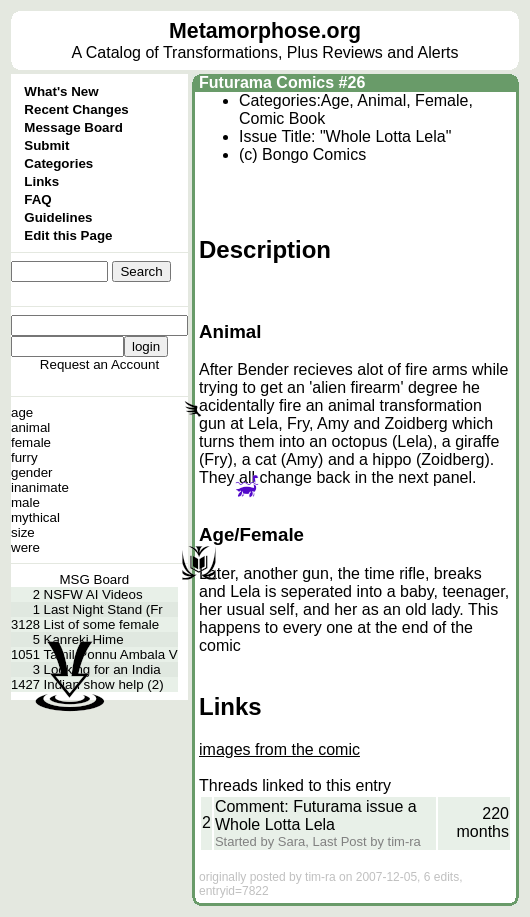  I want to click on indicates a drop zone or landing point, so click(70, 677).